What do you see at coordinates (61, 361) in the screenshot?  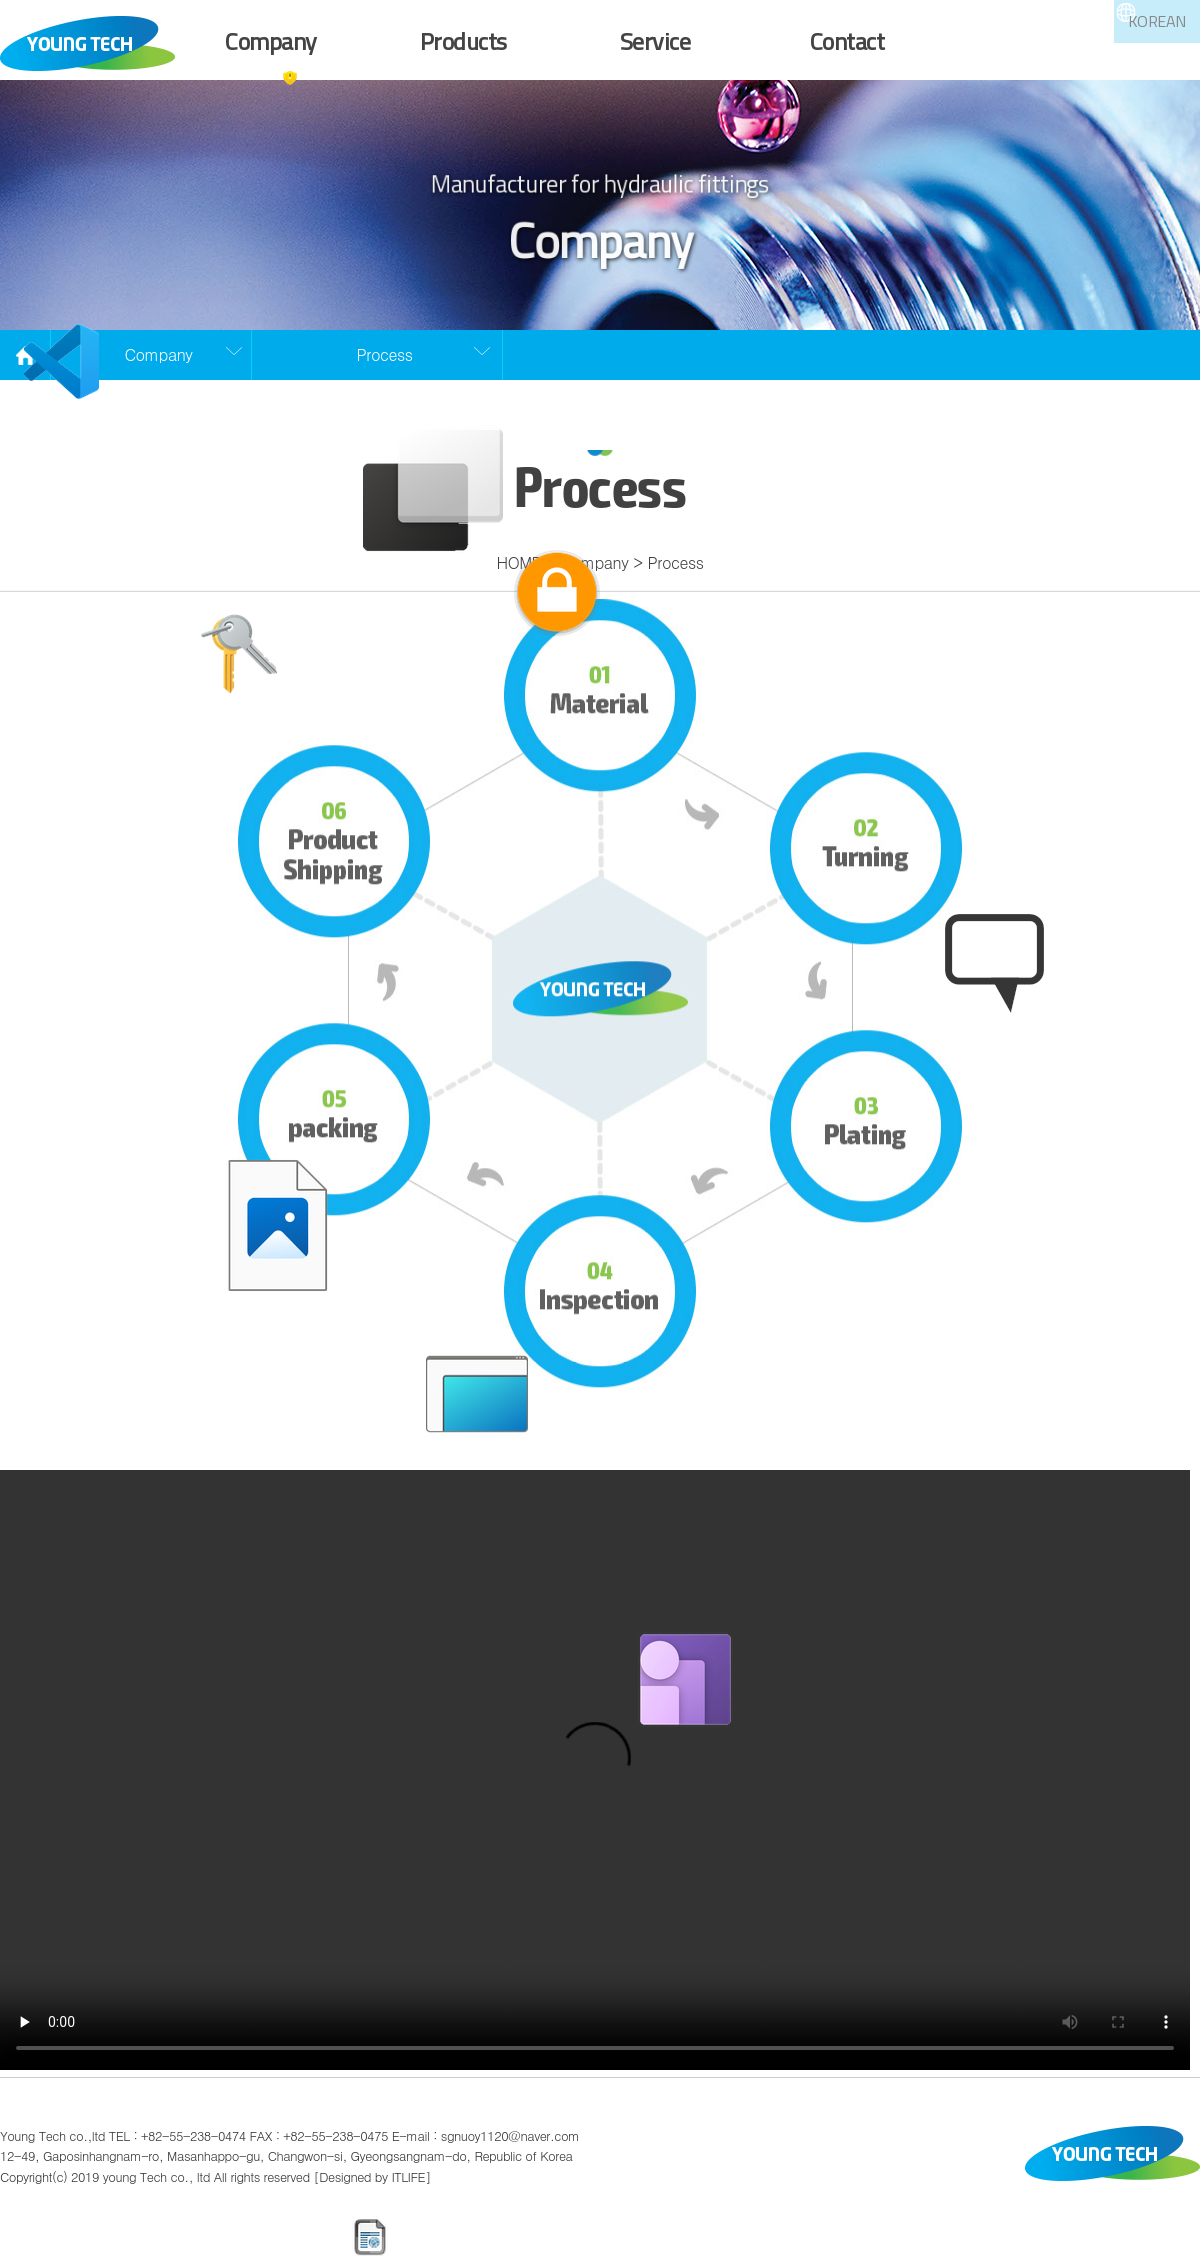 I see `open visual studio code application` at bounding box center [61, 361].